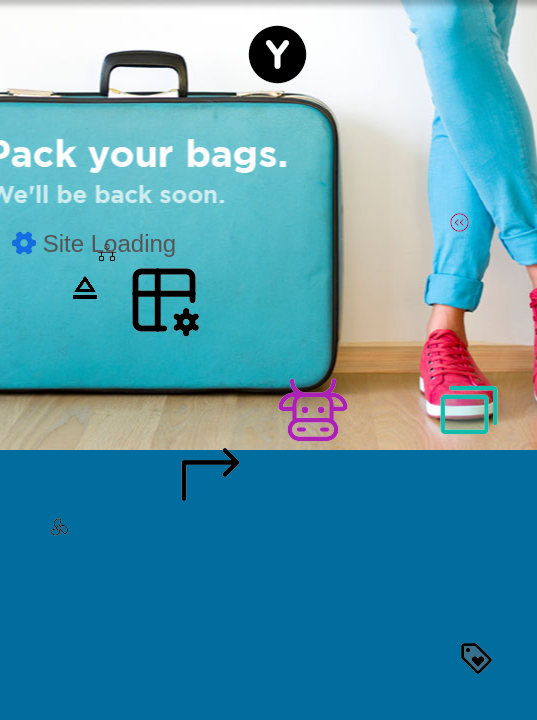 This screenshot has height=720, width=537. What do you see at coordinates (277, 54) in the screenshot?
I see `press the Y button on xbox controller` at bounding box center [277, 54].